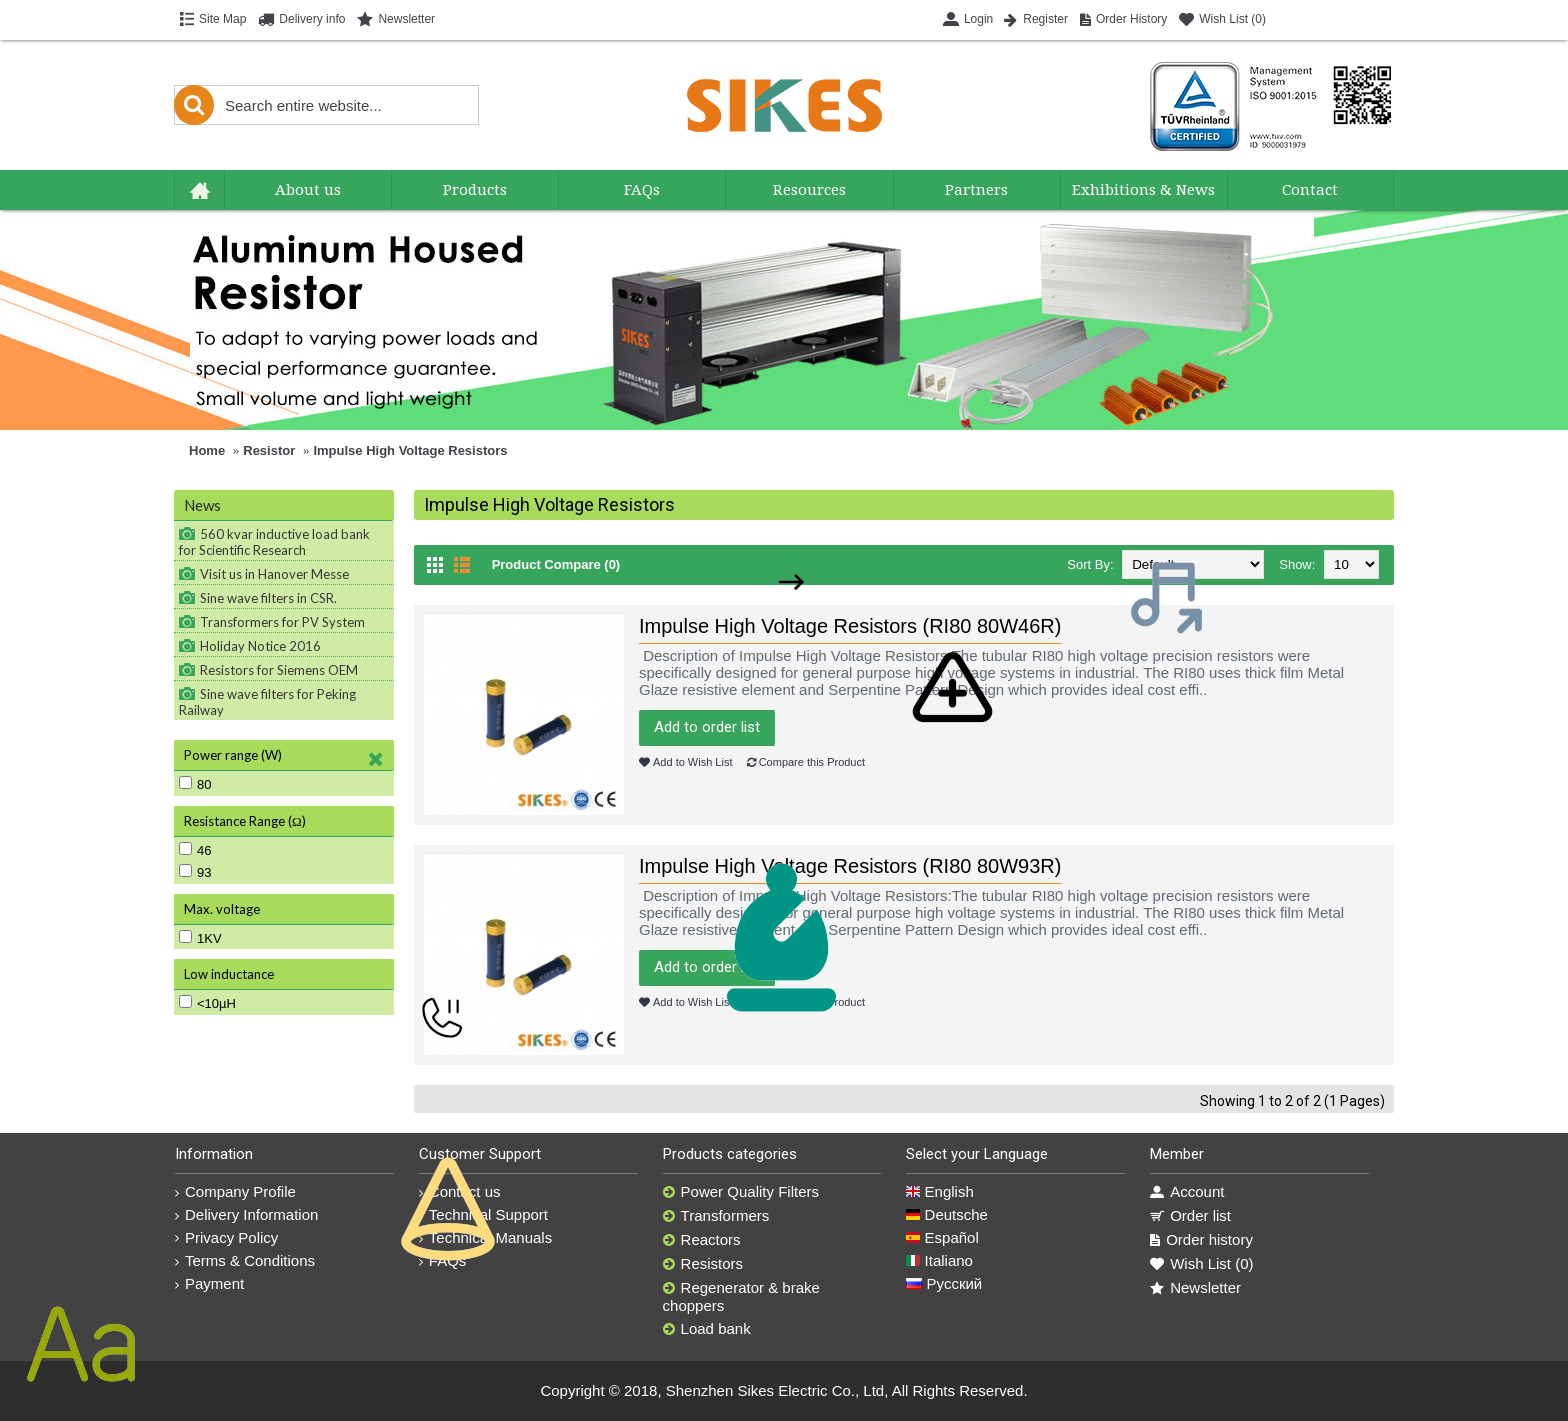 Image resolution: width=1568 pixels, height=1421 pixels. What do you see at coordinates (443, 1017) in the screenshot?
I see `put a call on hold` at bounding box center [443, 1017].